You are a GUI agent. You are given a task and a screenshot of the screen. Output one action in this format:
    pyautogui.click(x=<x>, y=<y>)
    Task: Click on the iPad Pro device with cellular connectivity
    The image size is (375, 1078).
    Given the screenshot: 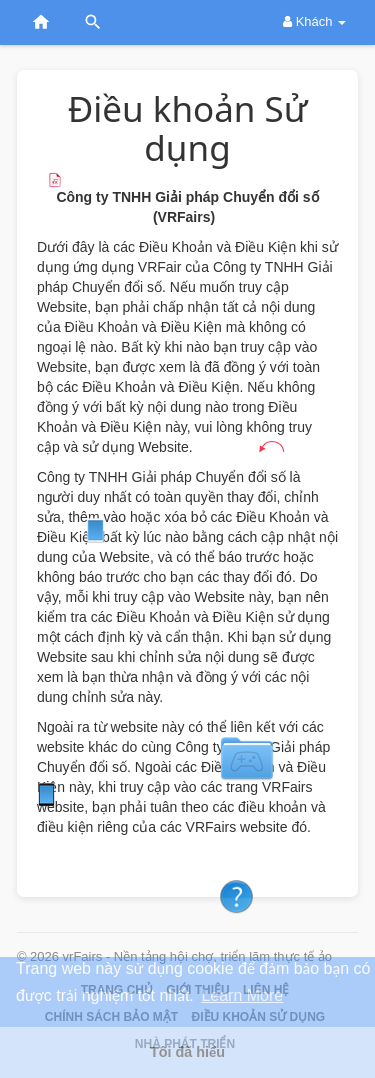 What is the action you would take?
    pyautogui.click(x=95, y=530)
    